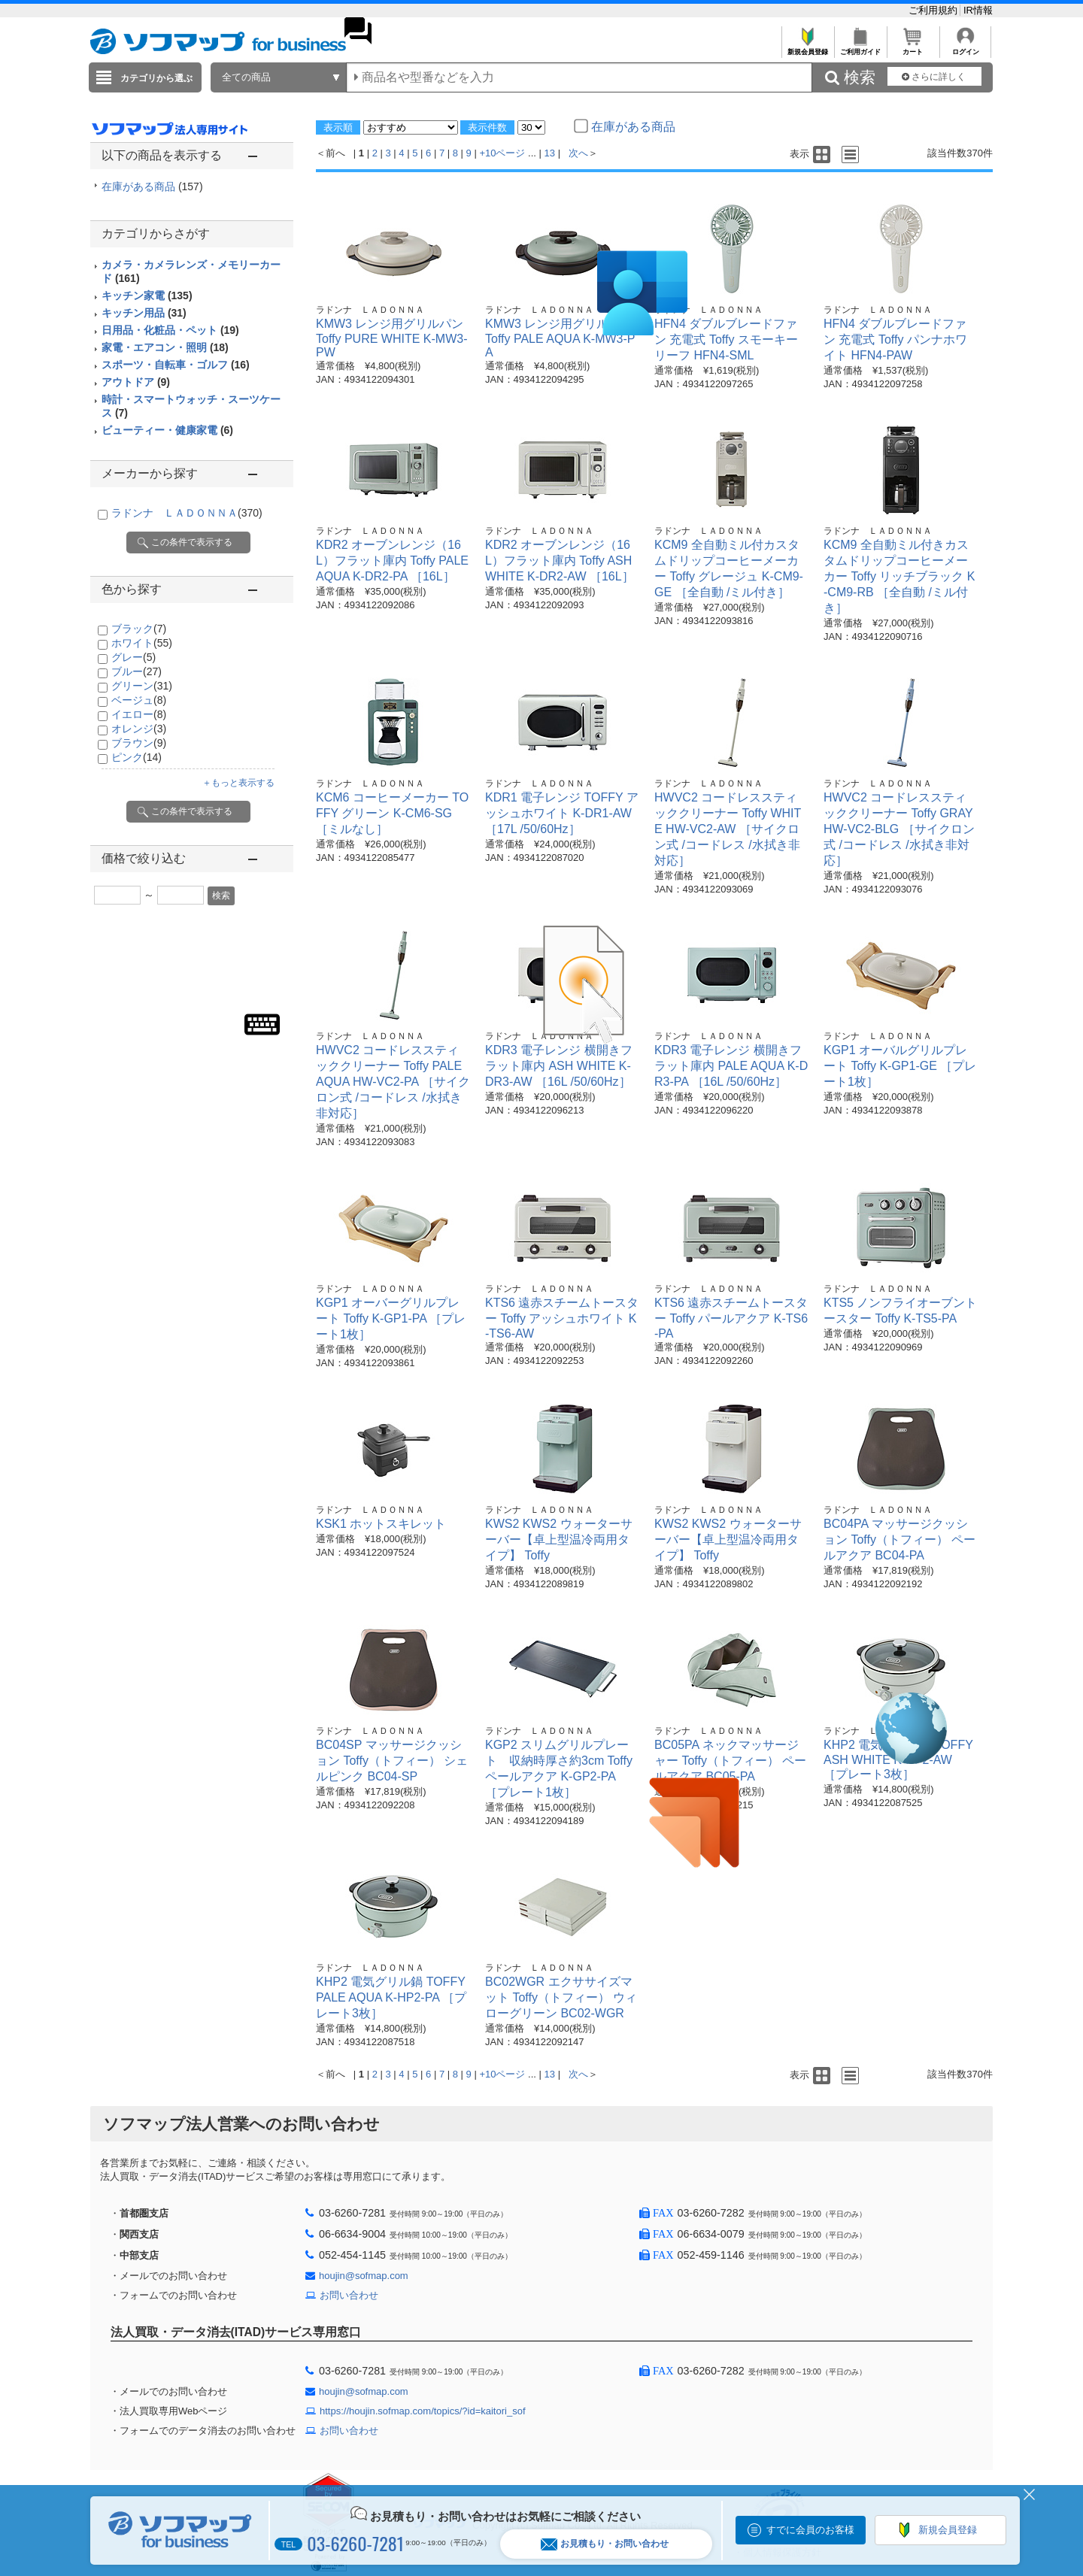 The height and width of the screenshot is (2576, 1083). What do you see at coordinates (584, 980) in the screenshot?
I see `select a file from your documents` at bounding box center [584, 980].